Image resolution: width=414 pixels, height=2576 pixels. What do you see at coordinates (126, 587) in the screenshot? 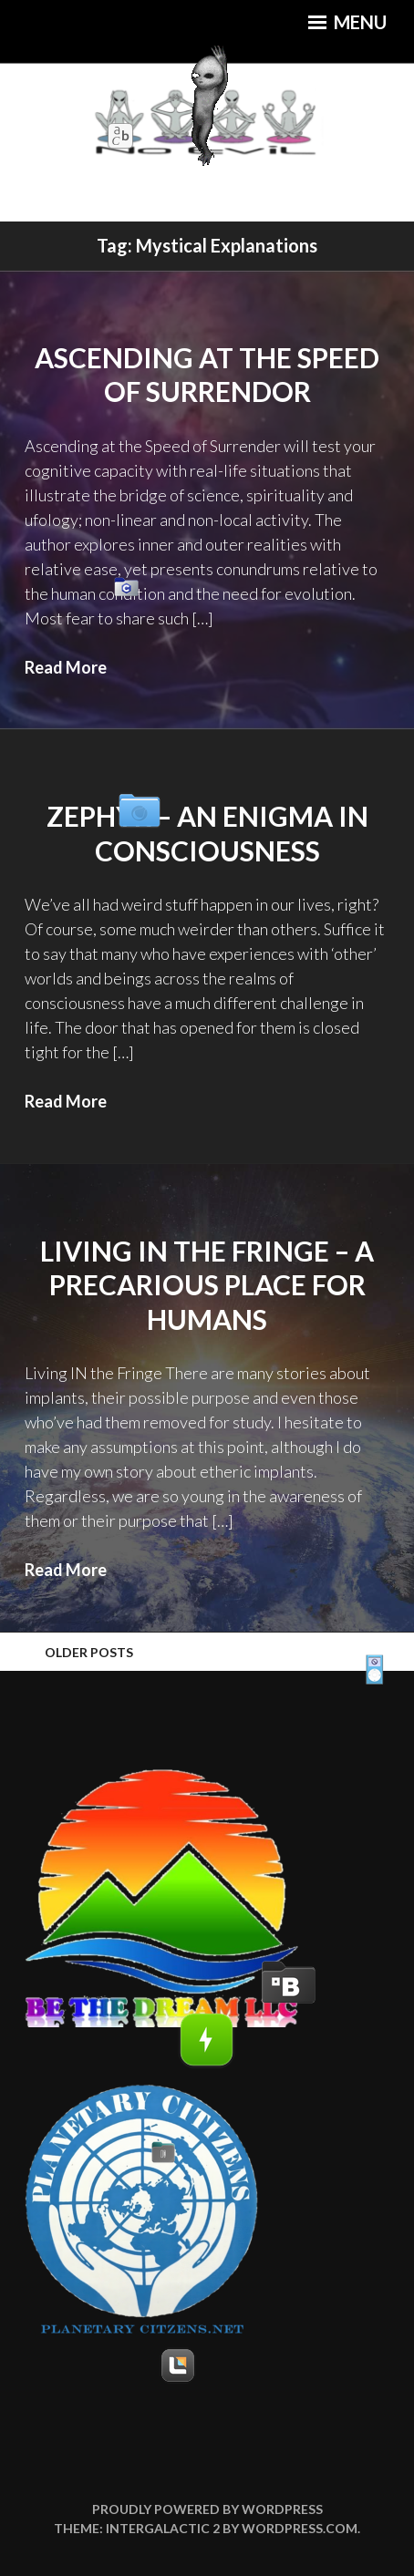
I see `open folder containing C programming files` at bounding box center [126, 587].